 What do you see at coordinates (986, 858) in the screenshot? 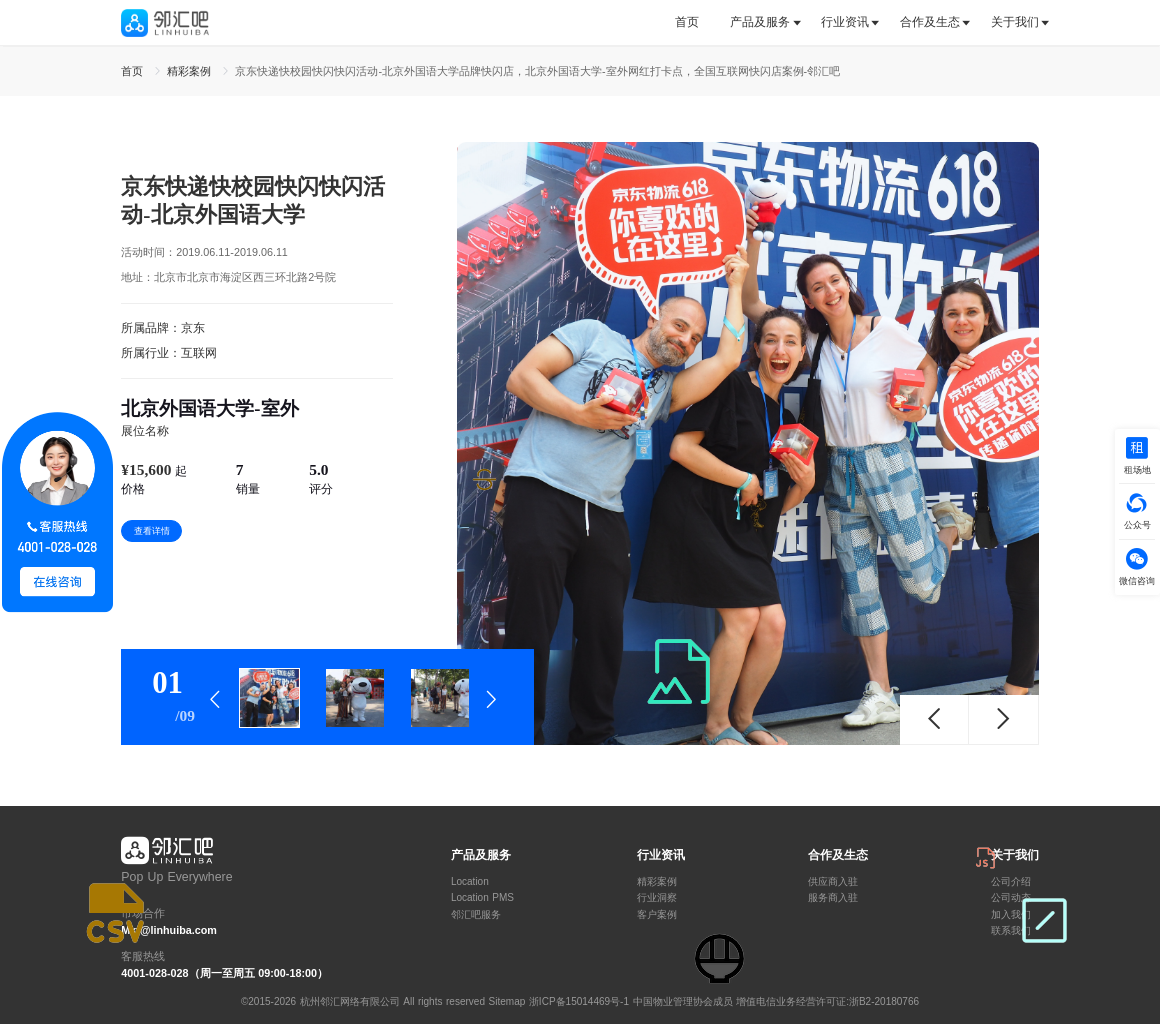
I see `javascript file in a project directory` at bounding box center [986, 858].